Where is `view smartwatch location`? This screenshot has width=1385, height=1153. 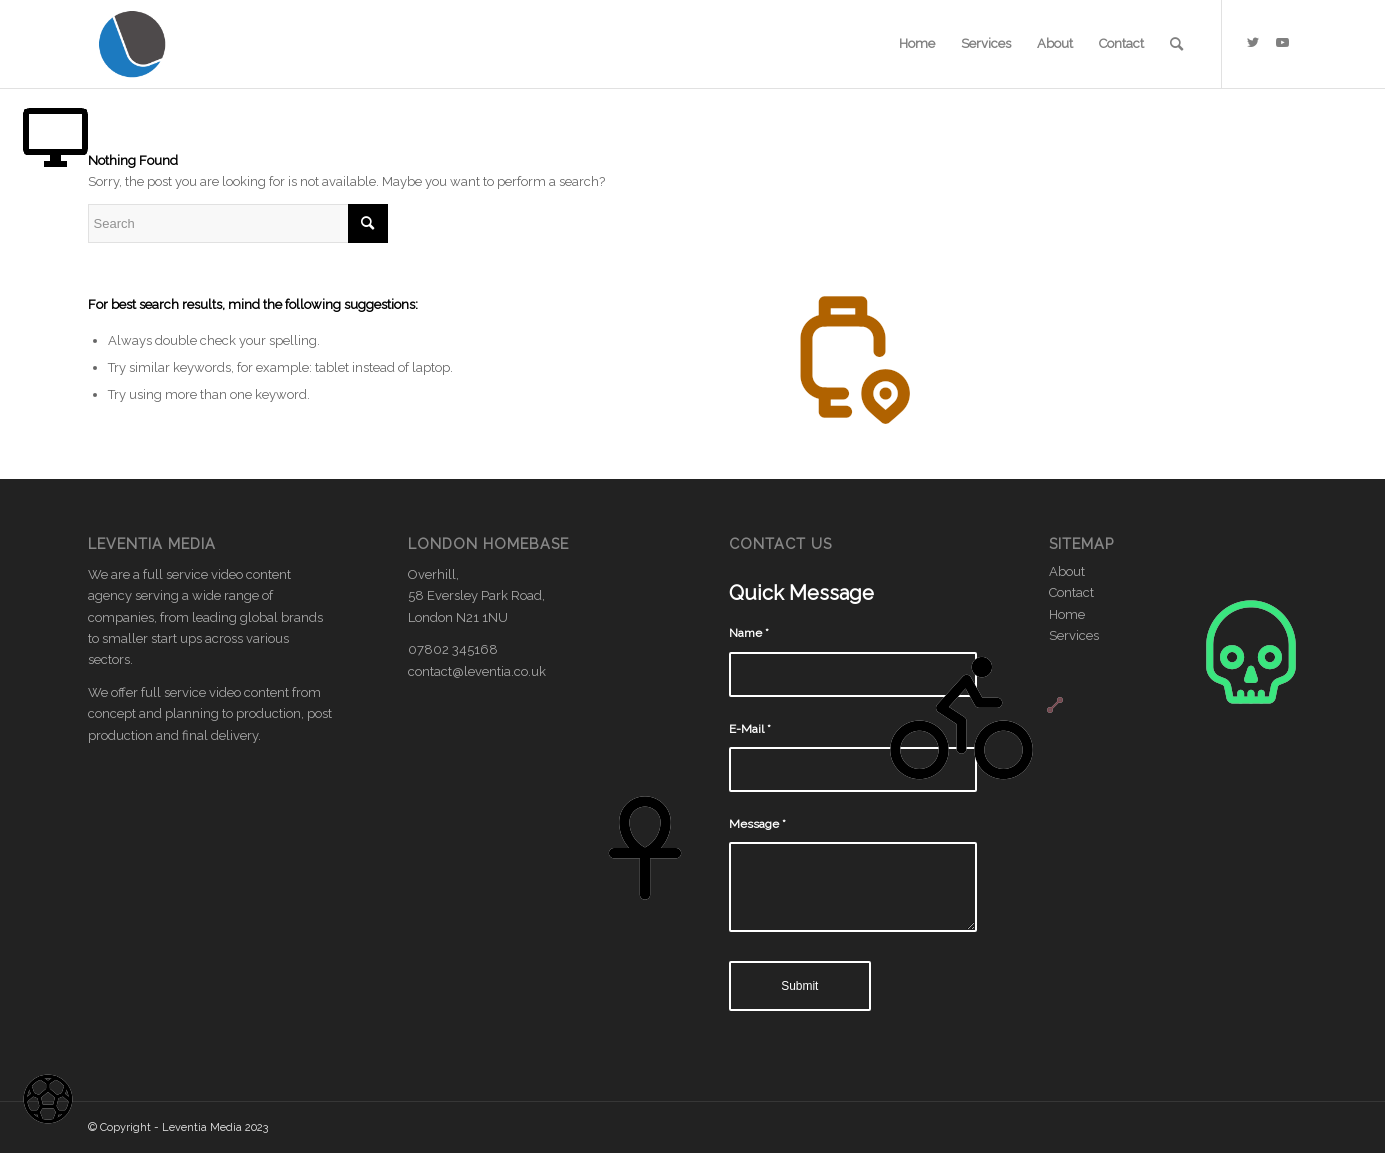 view smartwatch location is located at coordinates (843, 357).